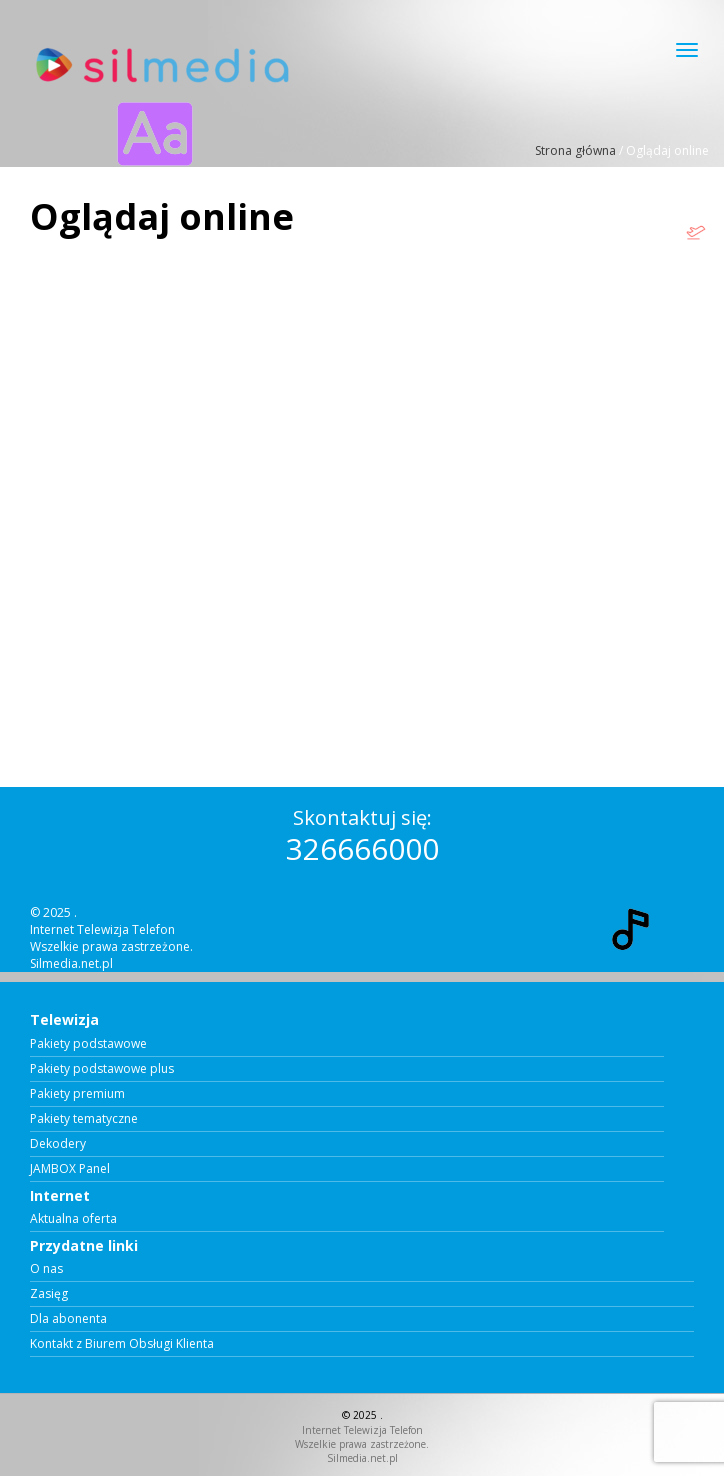 The height and width of the screenshot is (1476, 724). I want to click on access music or audio player, so click(630, 928).